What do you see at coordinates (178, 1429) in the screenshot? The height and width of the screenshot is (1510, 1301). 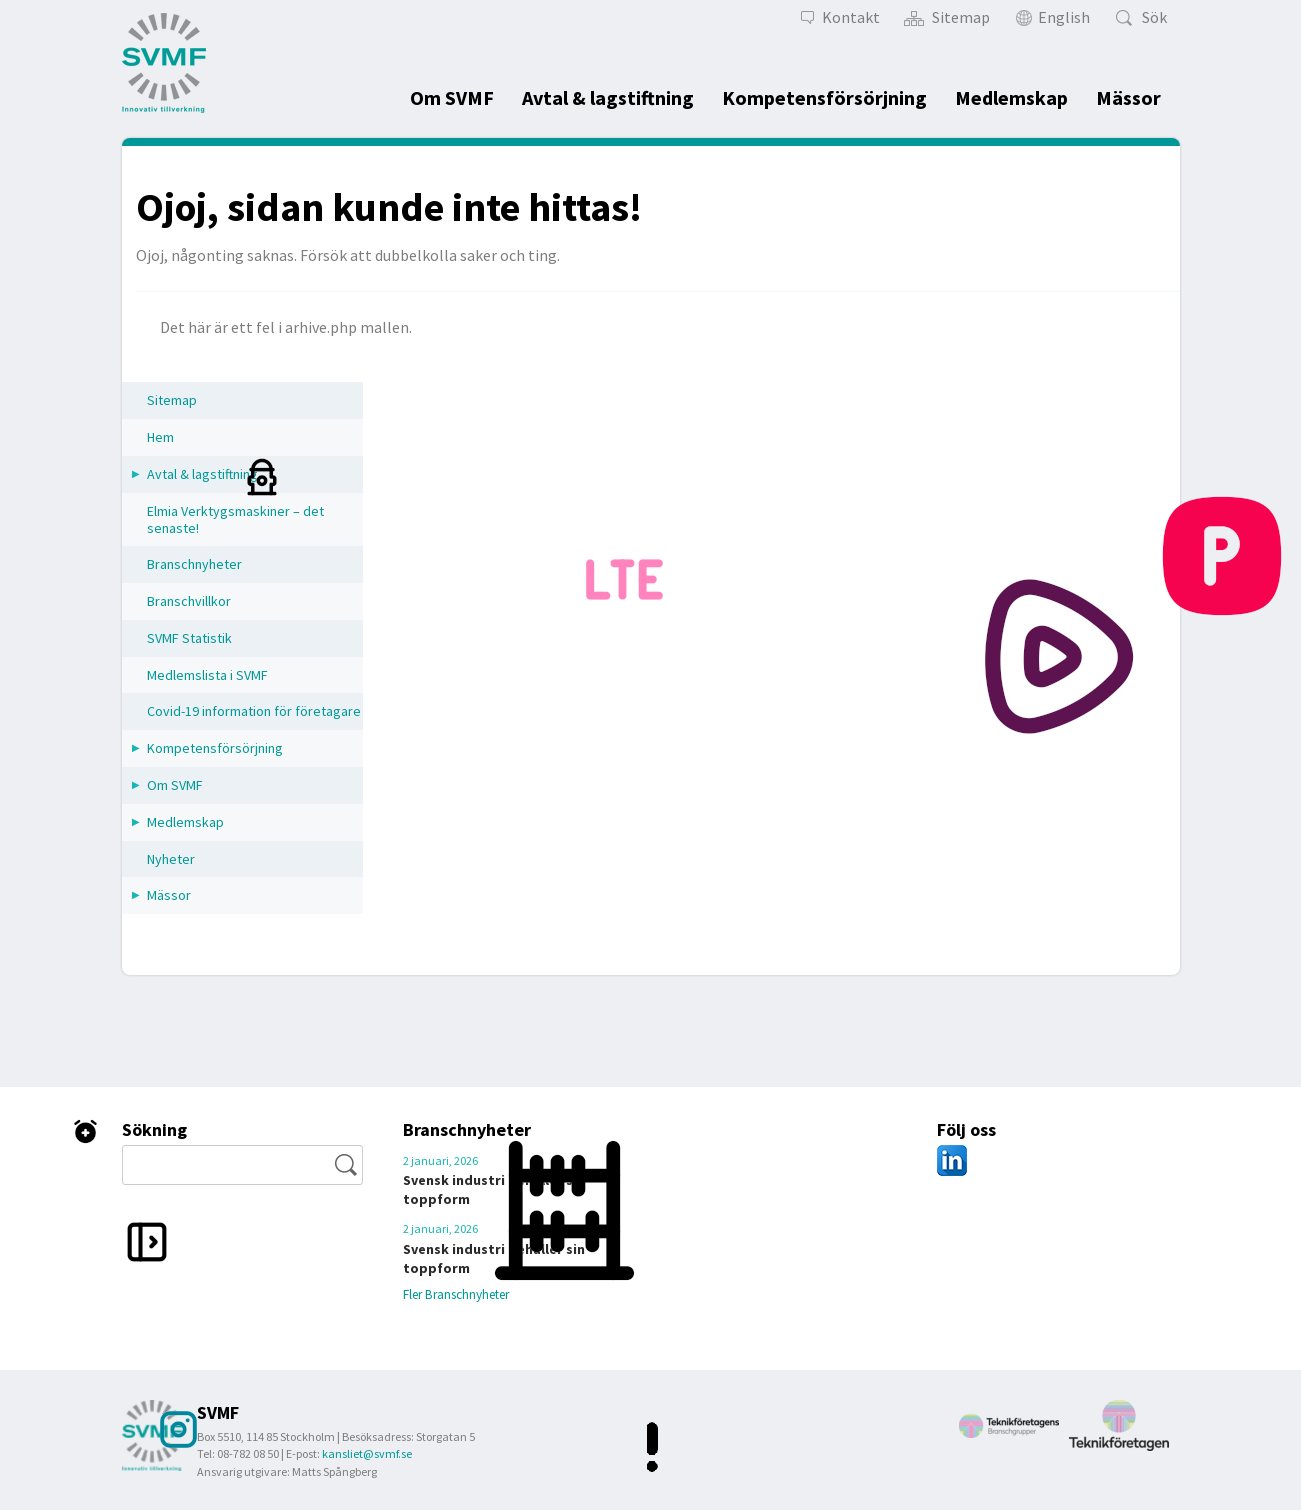 I see `open Instagram app` at bounding box center [178, 1429].